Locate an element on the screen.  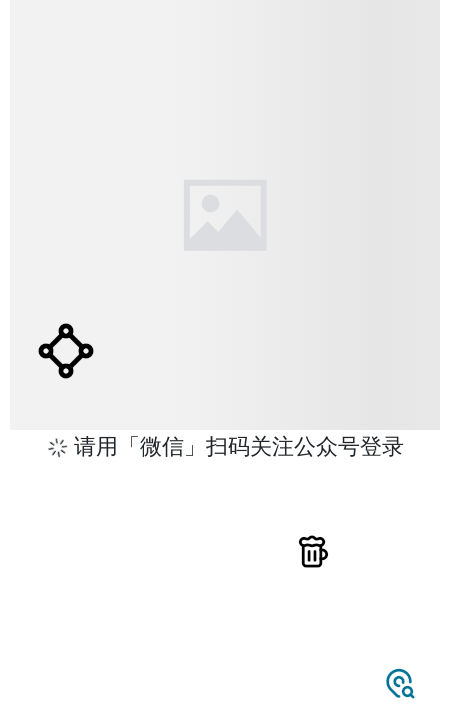
search for a location on the map is located at coordinates (399, 683).